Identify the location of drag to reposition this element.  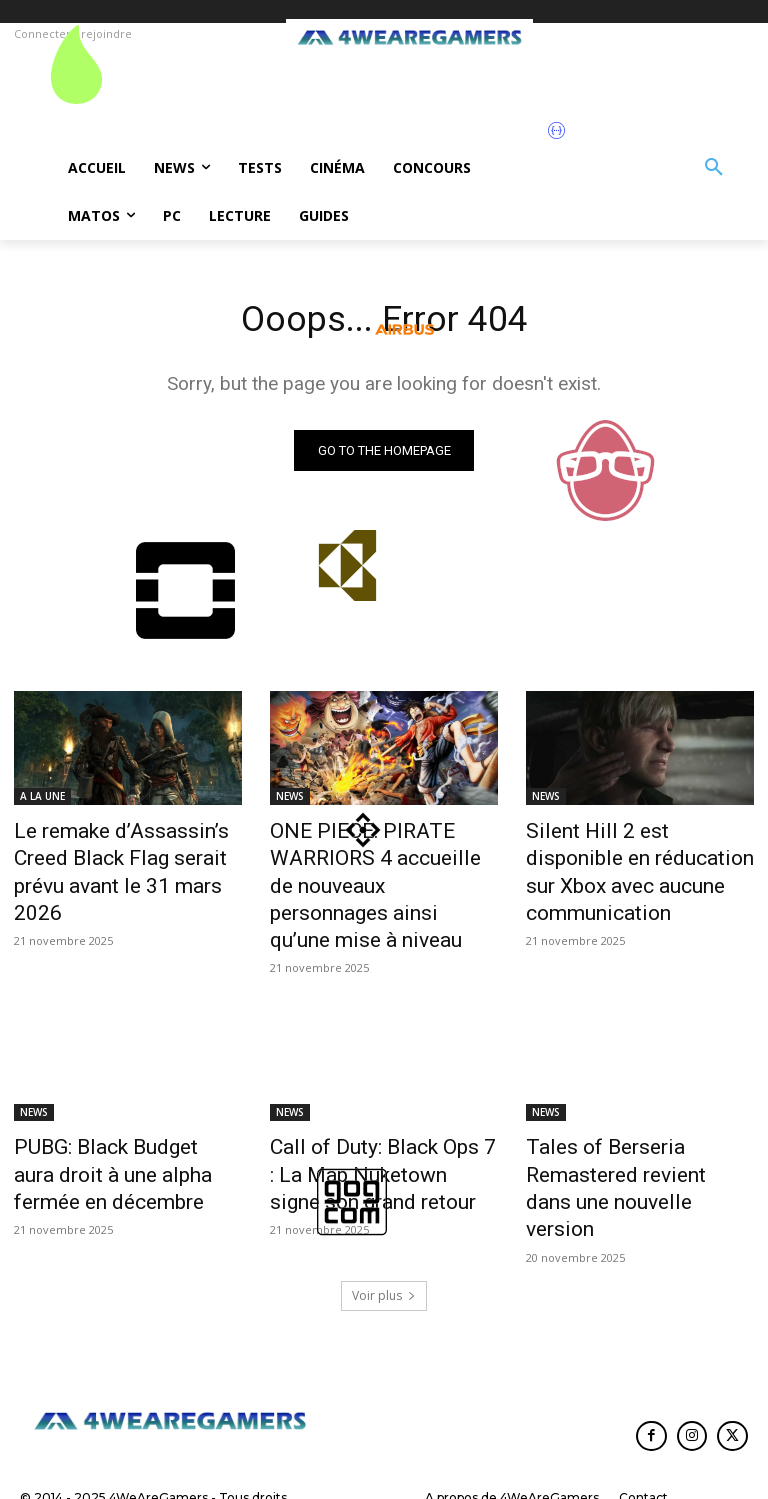
(363, 830).